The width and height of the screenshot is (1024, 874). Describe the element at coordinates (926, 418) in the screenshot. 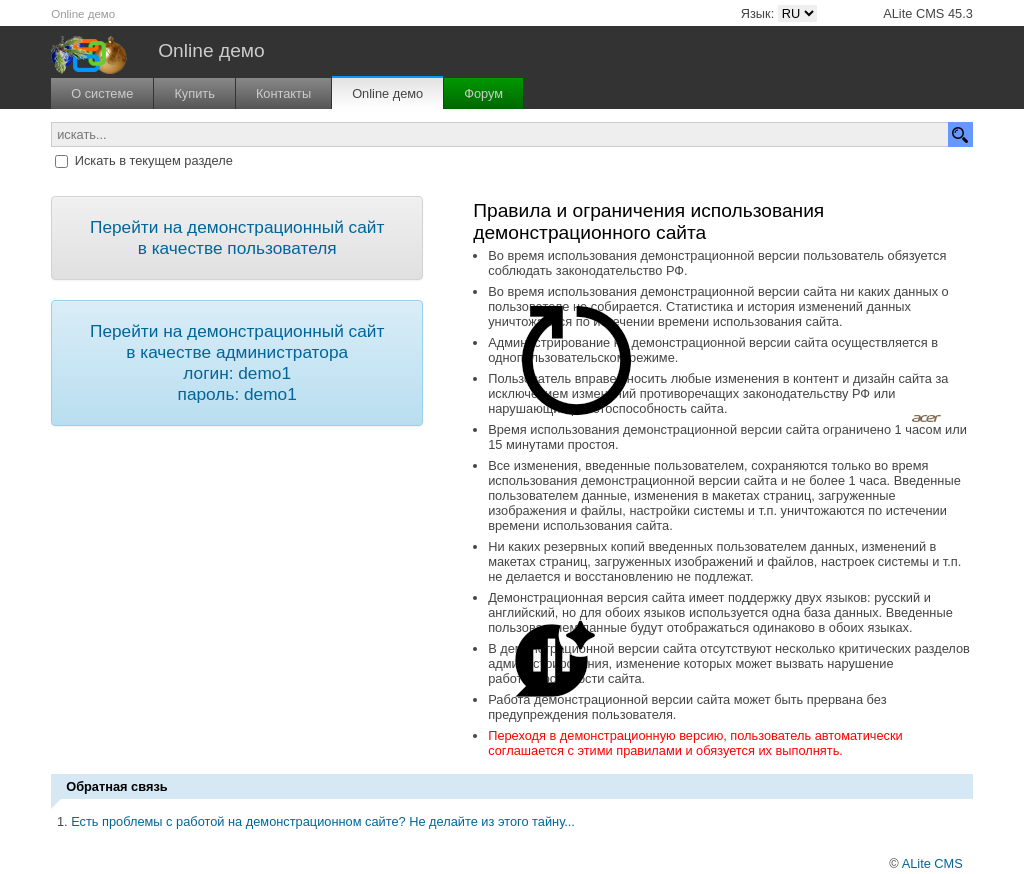

I see `acer brand logo` at that location.